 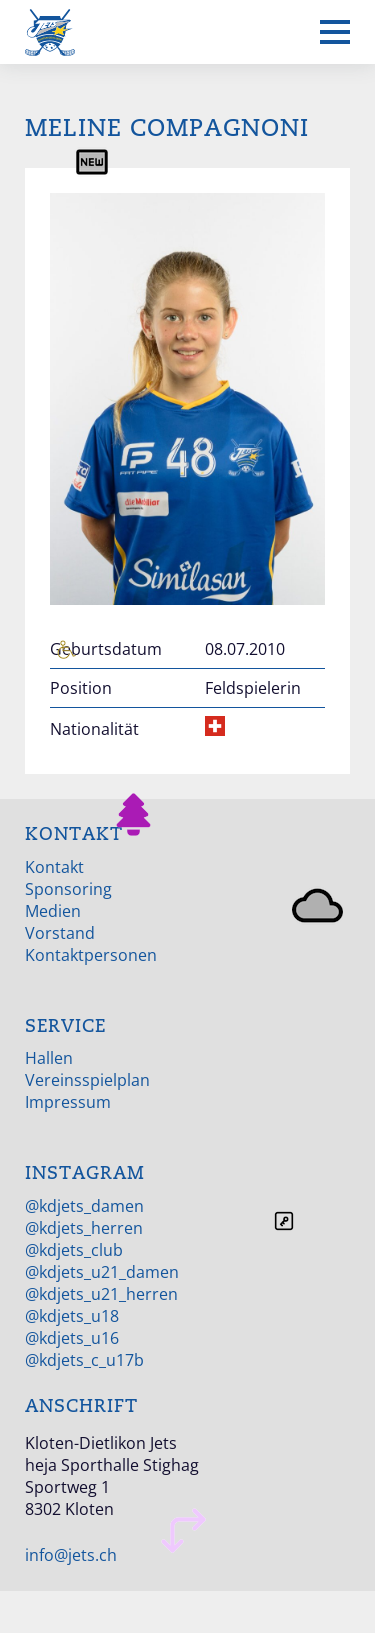 What do you see at coordinates (284, 1221) in the screenshot?
I see `access security or authentication settings` at bounding box center [284, 1221].